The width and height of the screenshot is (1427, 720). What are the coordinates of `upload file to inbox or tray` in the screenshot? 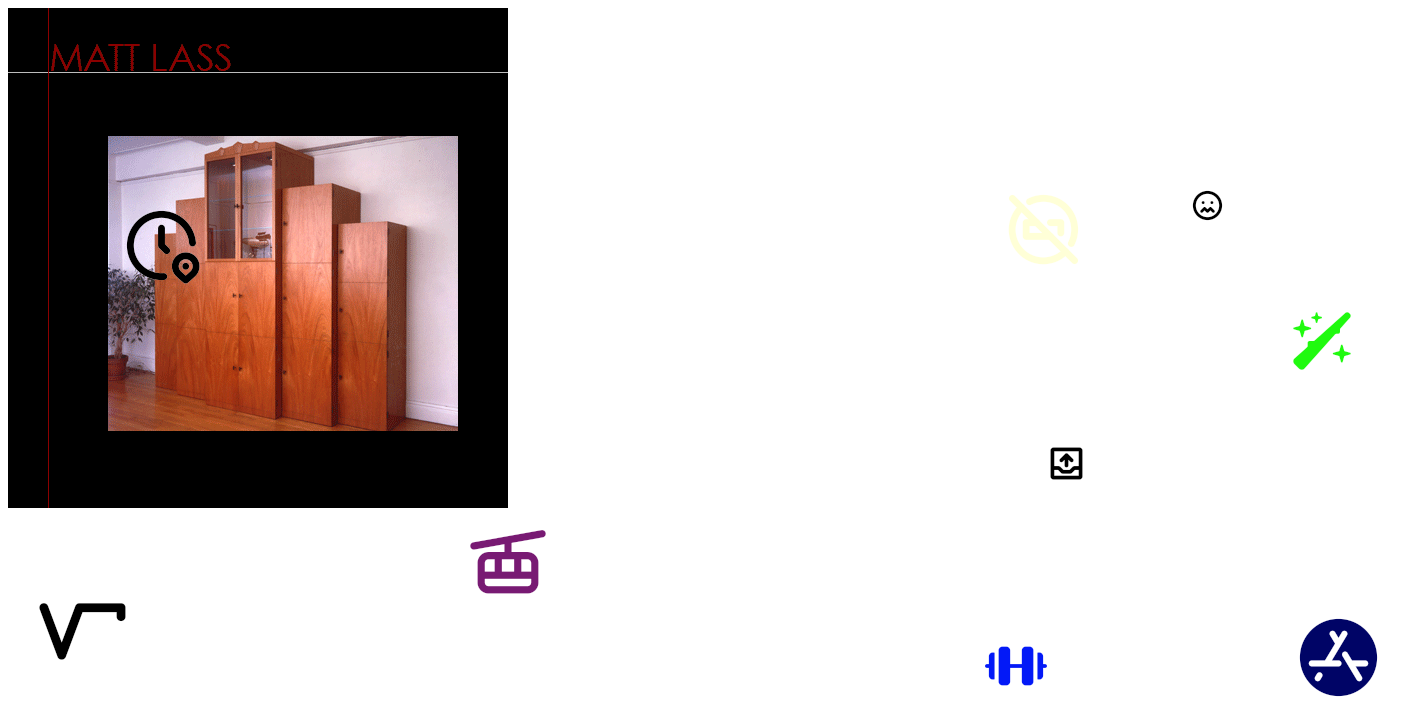 It's located at (1066, 463).